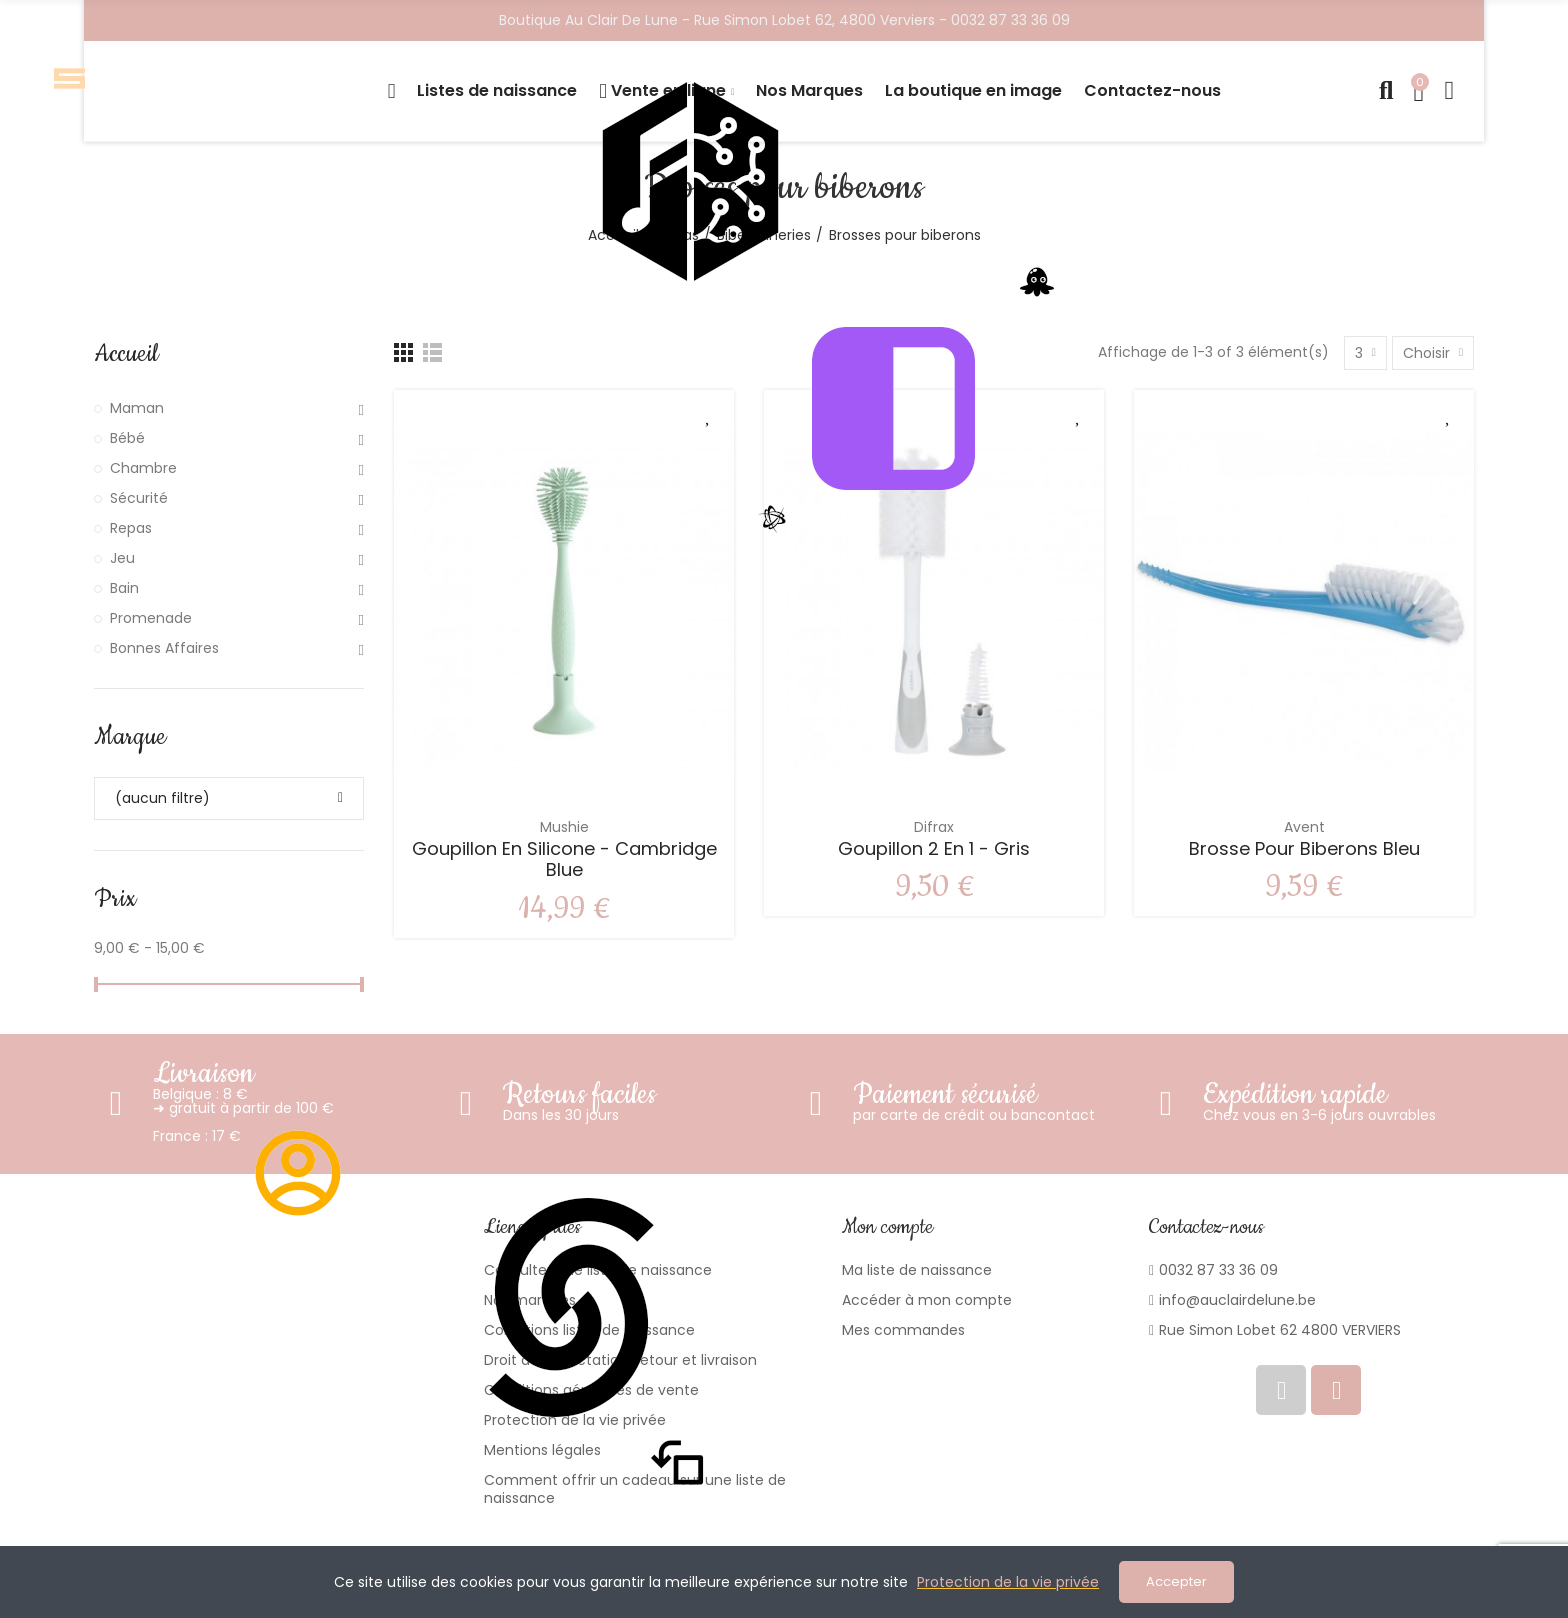 The width and height of the screenshot is (1568, 1618). I want to click on access your account or profile settings, so click(298, 1173).